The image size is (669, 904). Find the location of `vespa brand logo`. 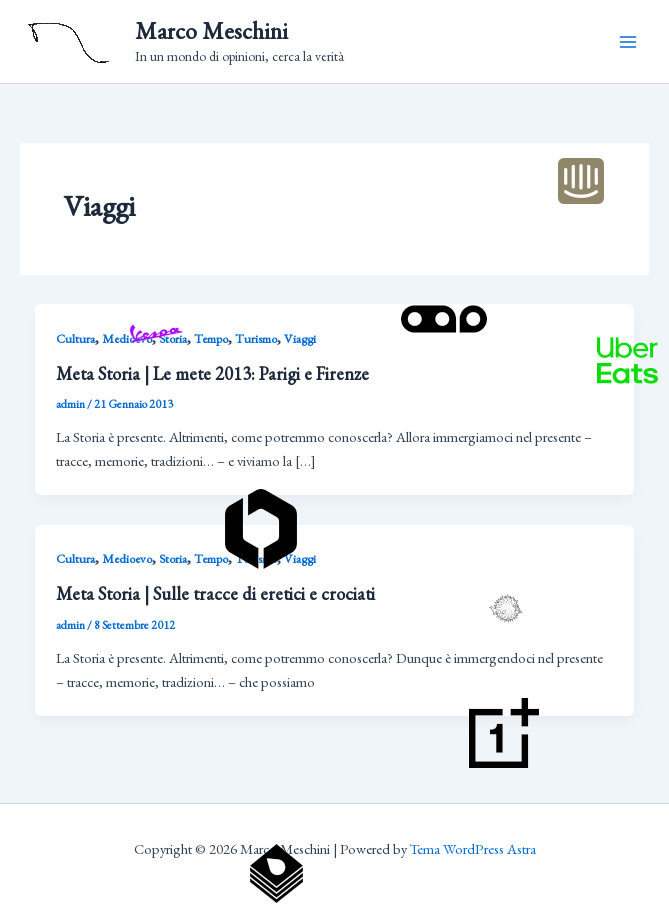

vespa brand logo is located at coordinates (156, 333).